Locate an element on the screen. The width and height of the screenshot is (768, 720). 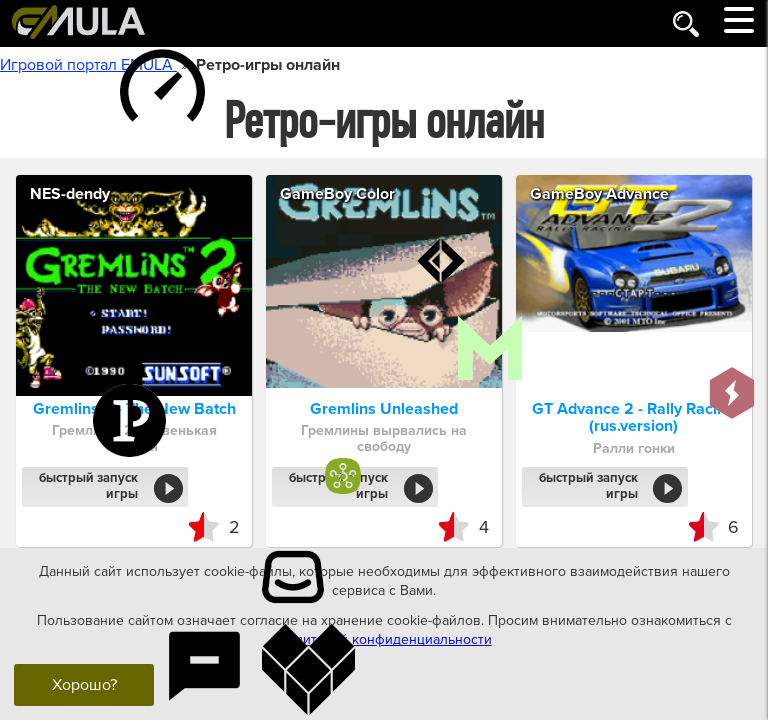
bazel build system logo is located at coordinates (308, 669).